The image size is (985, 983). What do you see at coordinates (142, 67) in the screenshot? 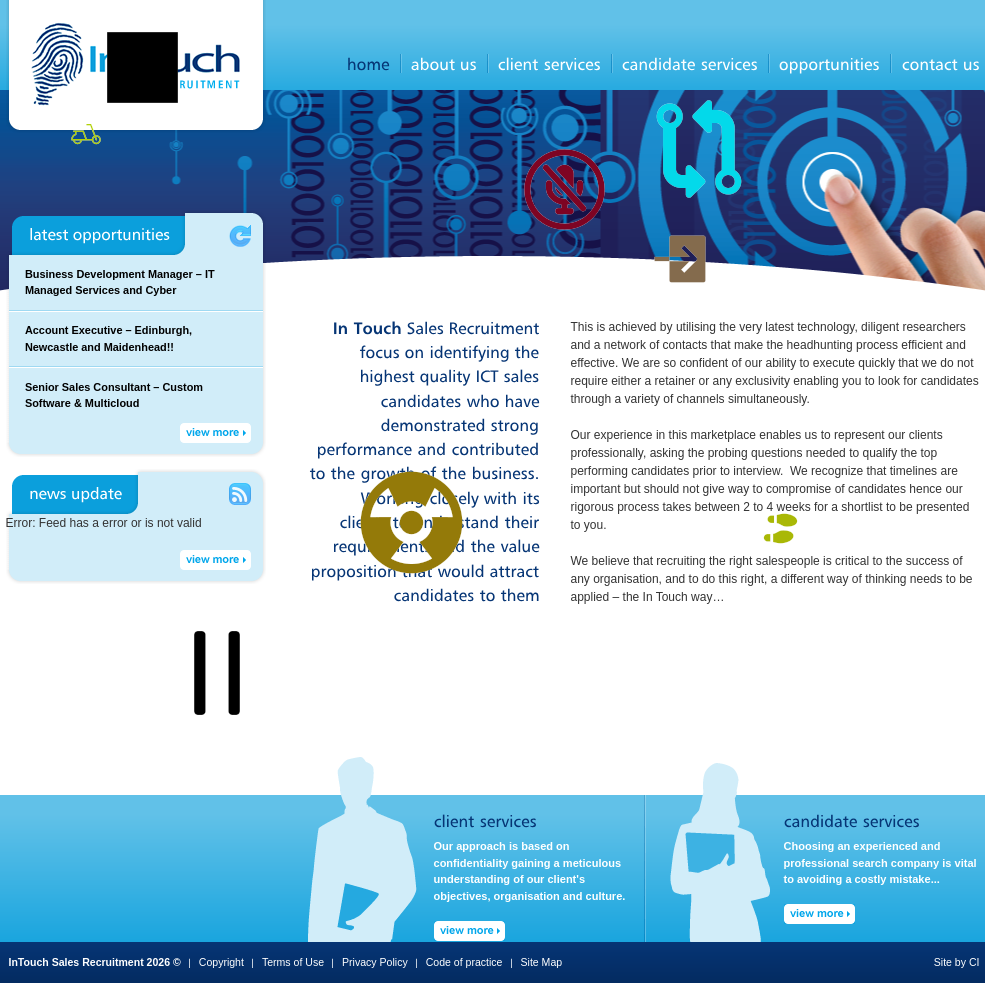
I see `stop media playback` at bounding box center [142, 67].